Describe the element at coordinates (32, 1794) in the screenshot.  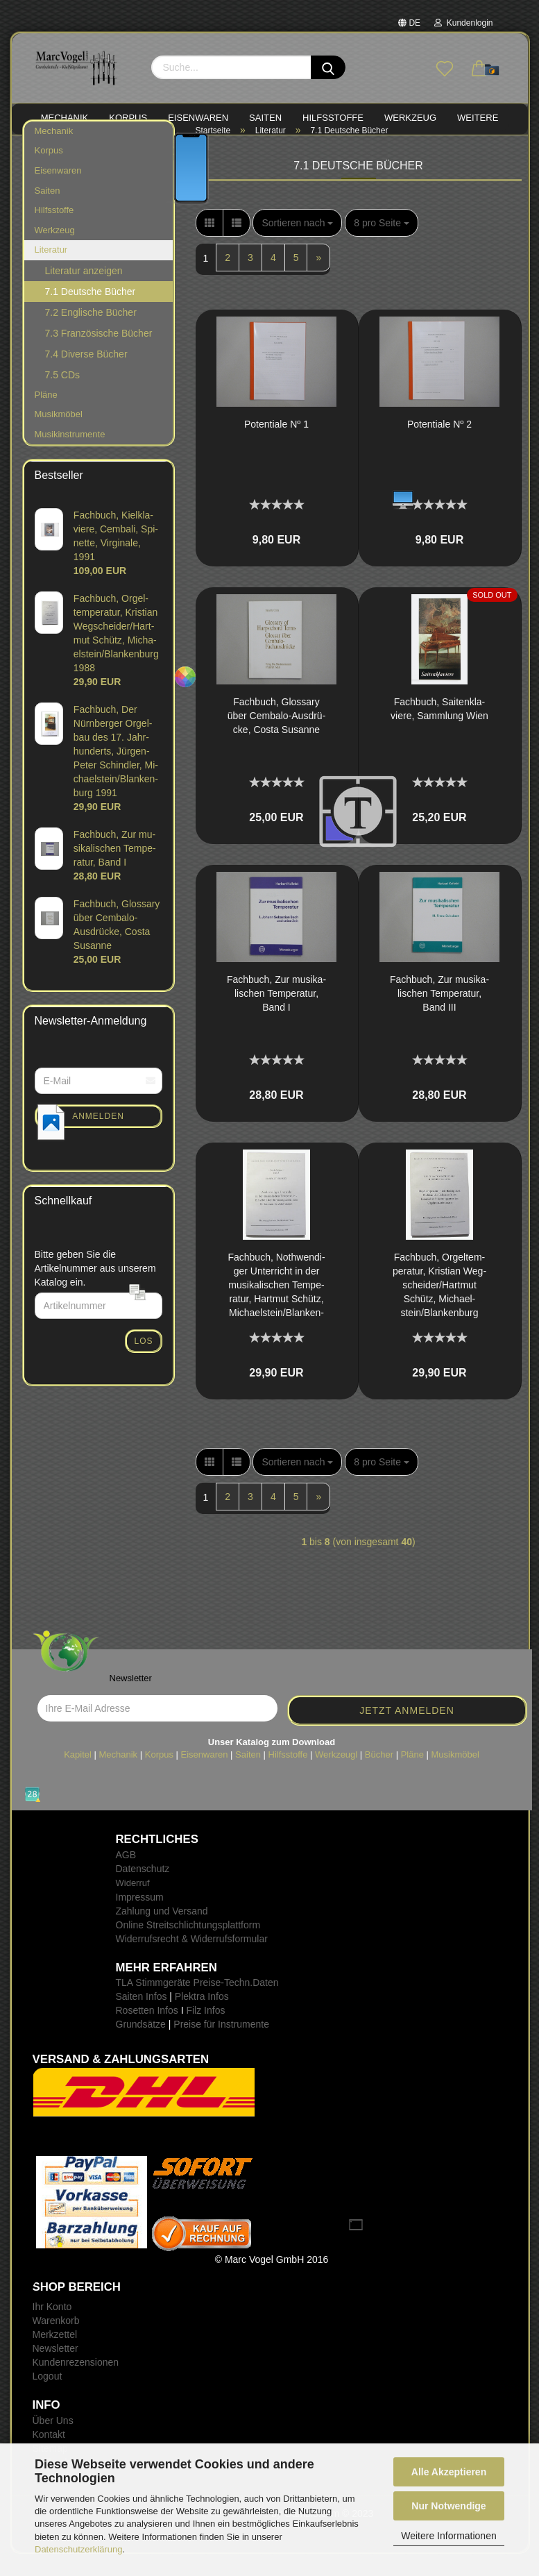
I see `indicates an upcoming appointment or event` at that location.